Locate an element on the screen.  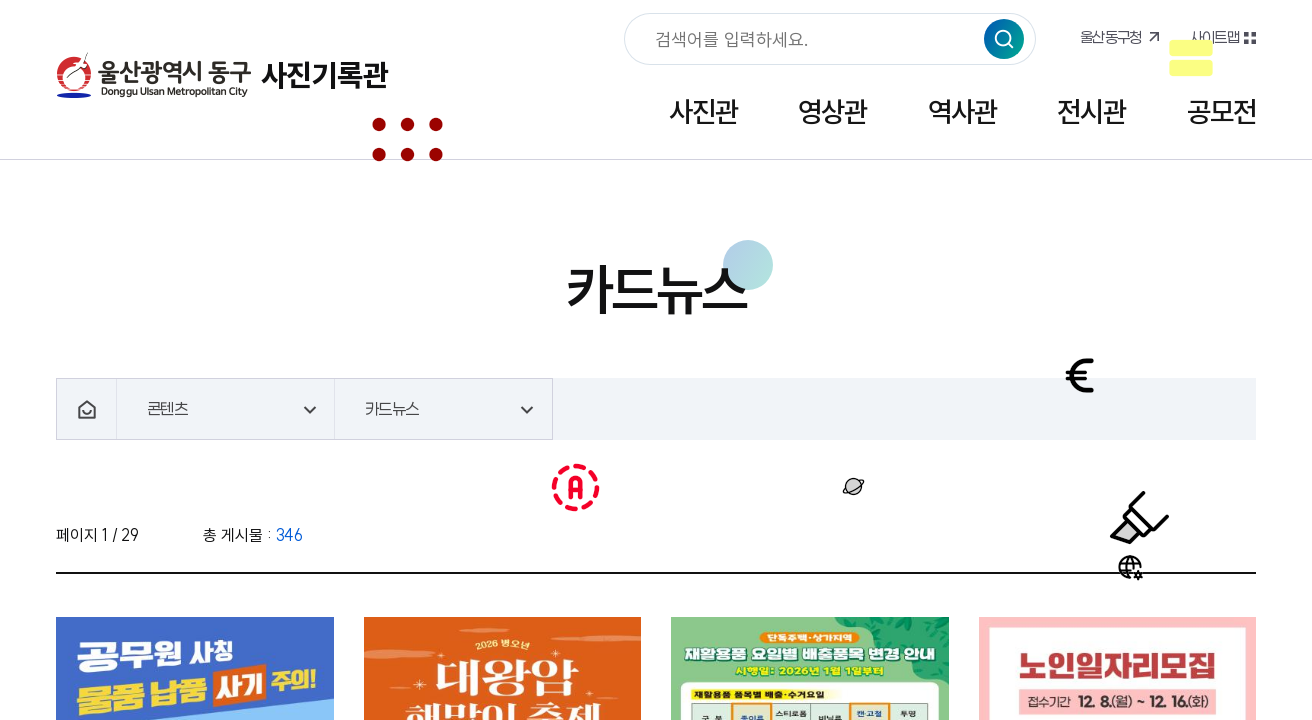
configure global or regional settings is located at coordinates (1130, 567).